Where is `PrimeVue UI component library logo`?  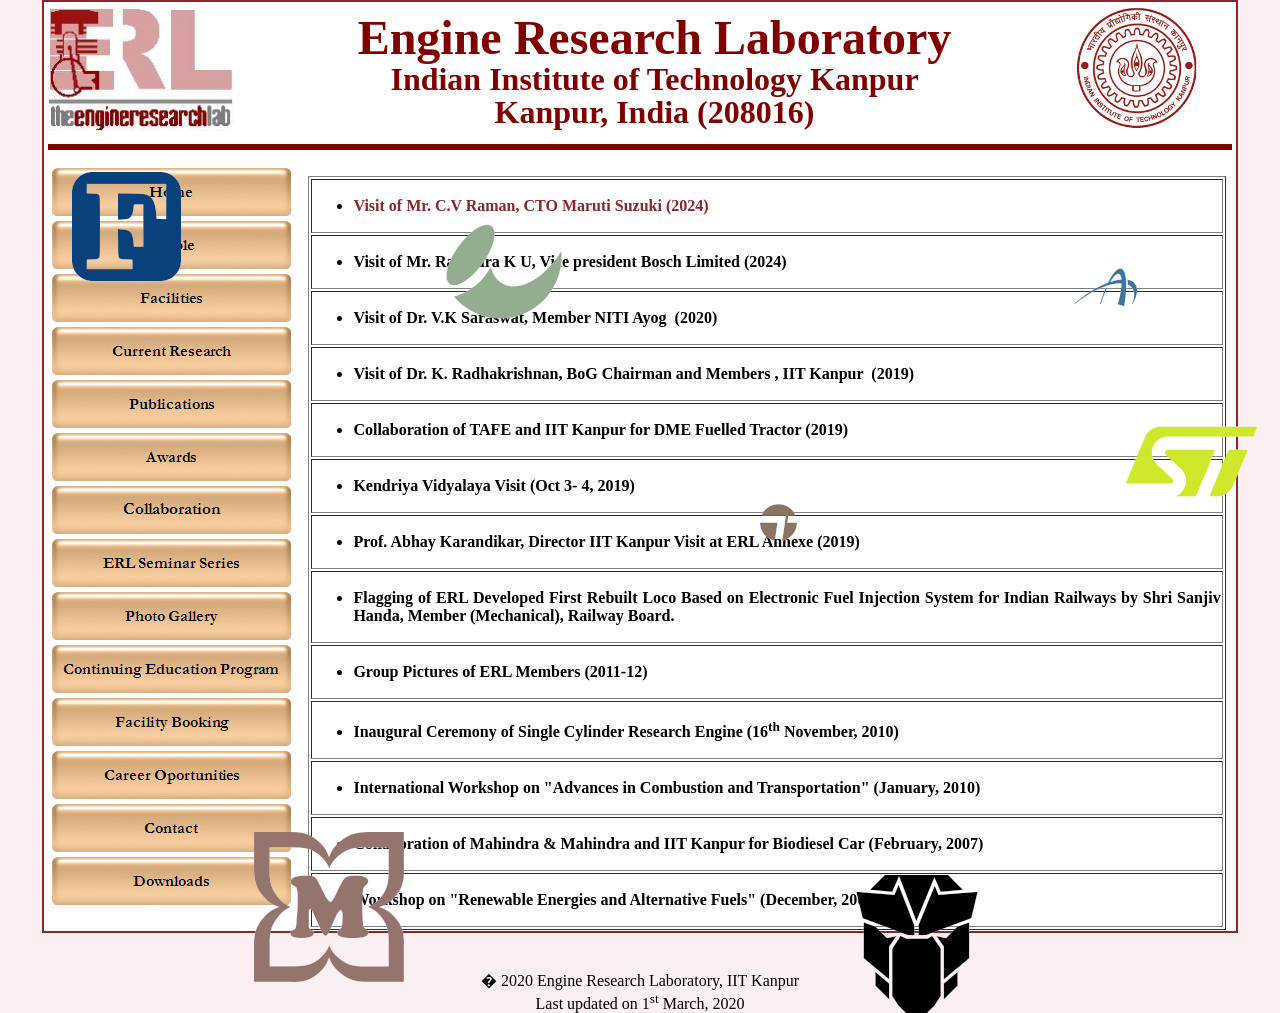
PrimeVue UI component library logo is located at coordinates (917, 944).